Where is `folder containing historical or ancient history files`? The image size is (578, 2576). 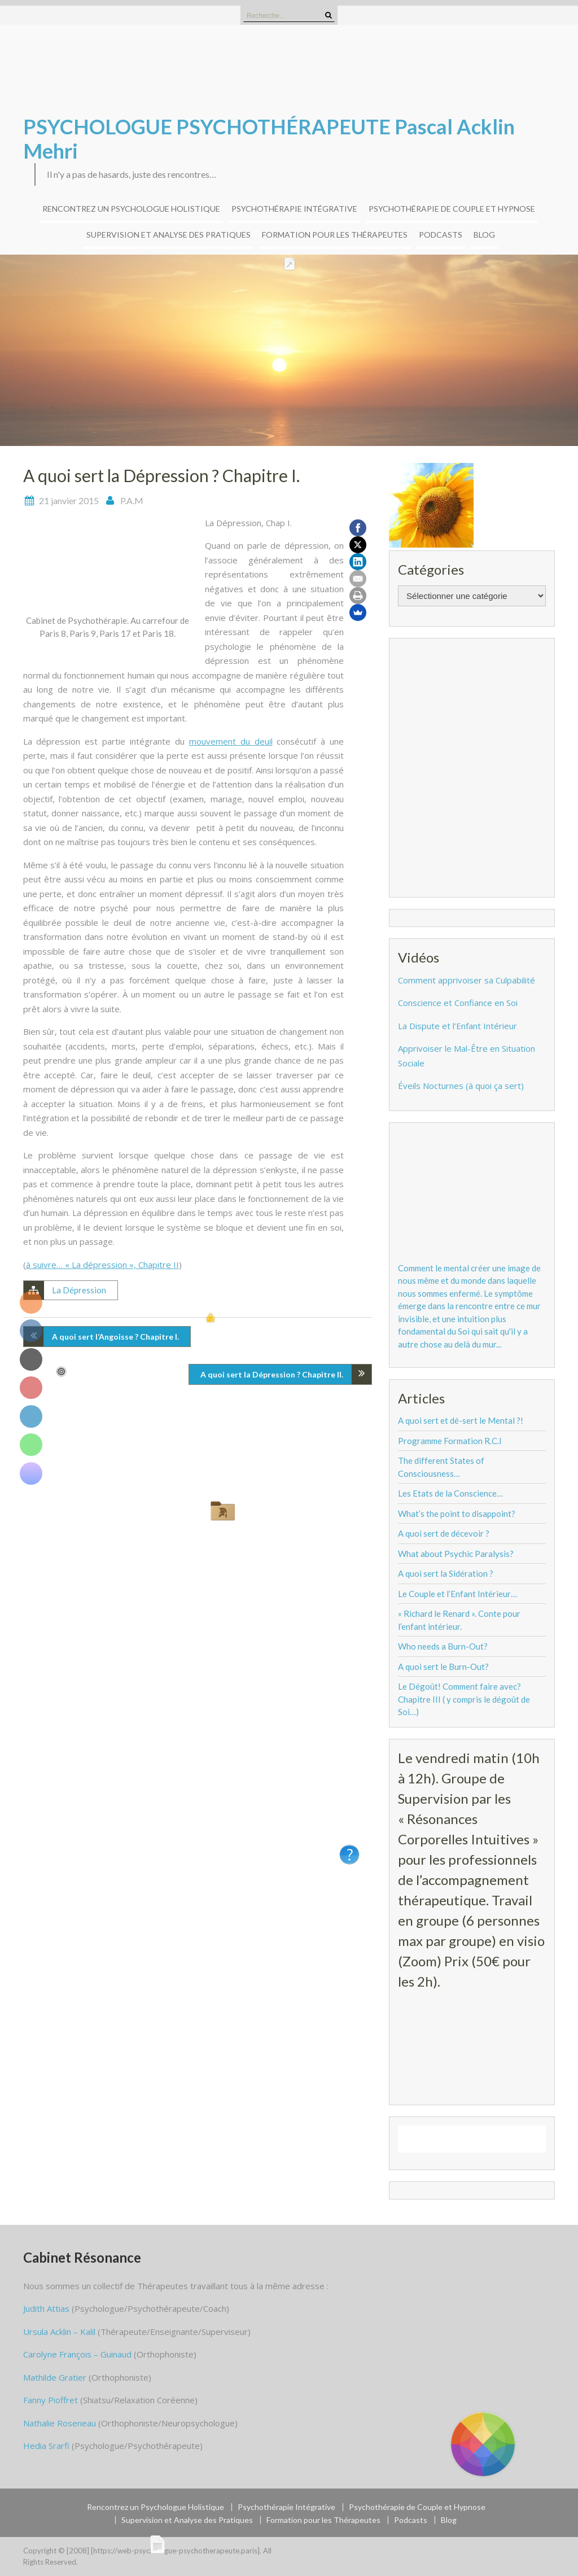 folder containing historical or ancient history files is located at coordinates (222, 1511).